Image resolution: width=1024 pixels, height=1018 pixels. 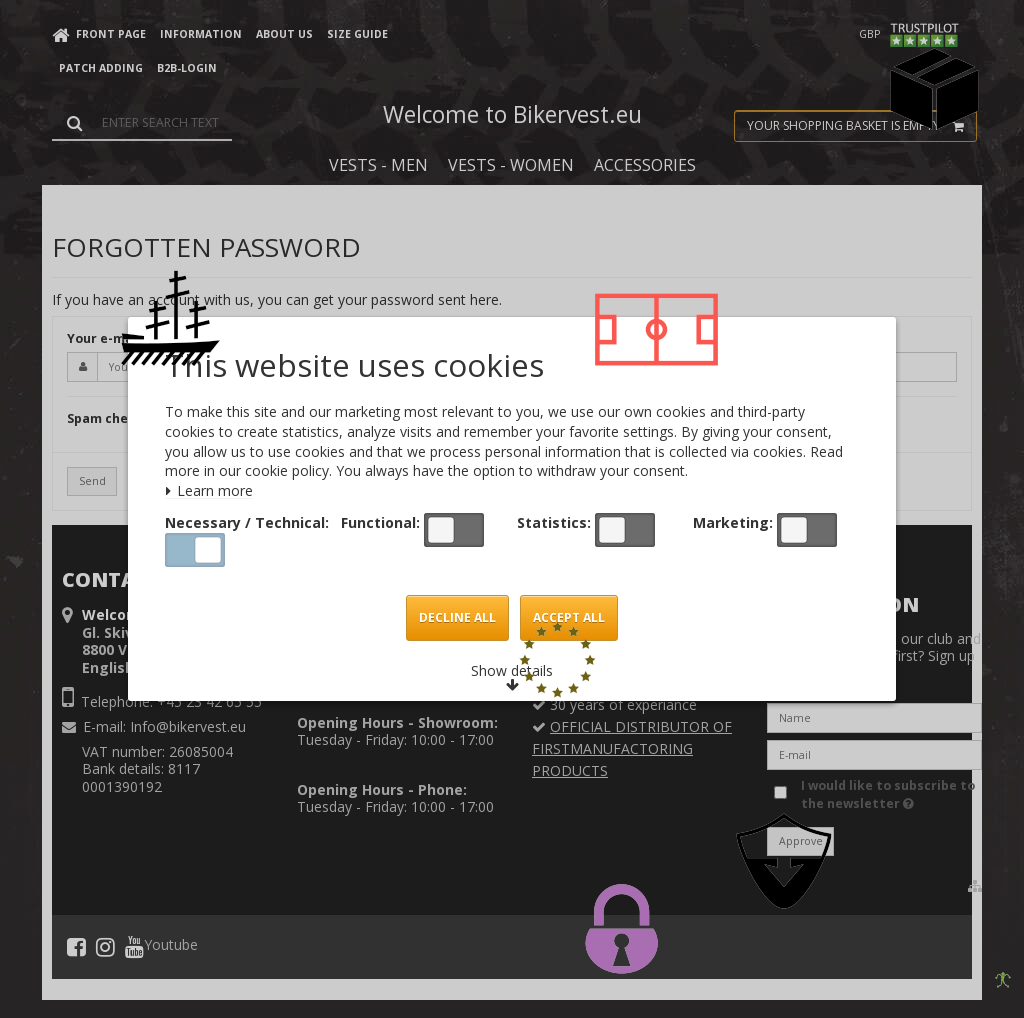 I want to click on view package or shipment status, so click(x=934, y=89).